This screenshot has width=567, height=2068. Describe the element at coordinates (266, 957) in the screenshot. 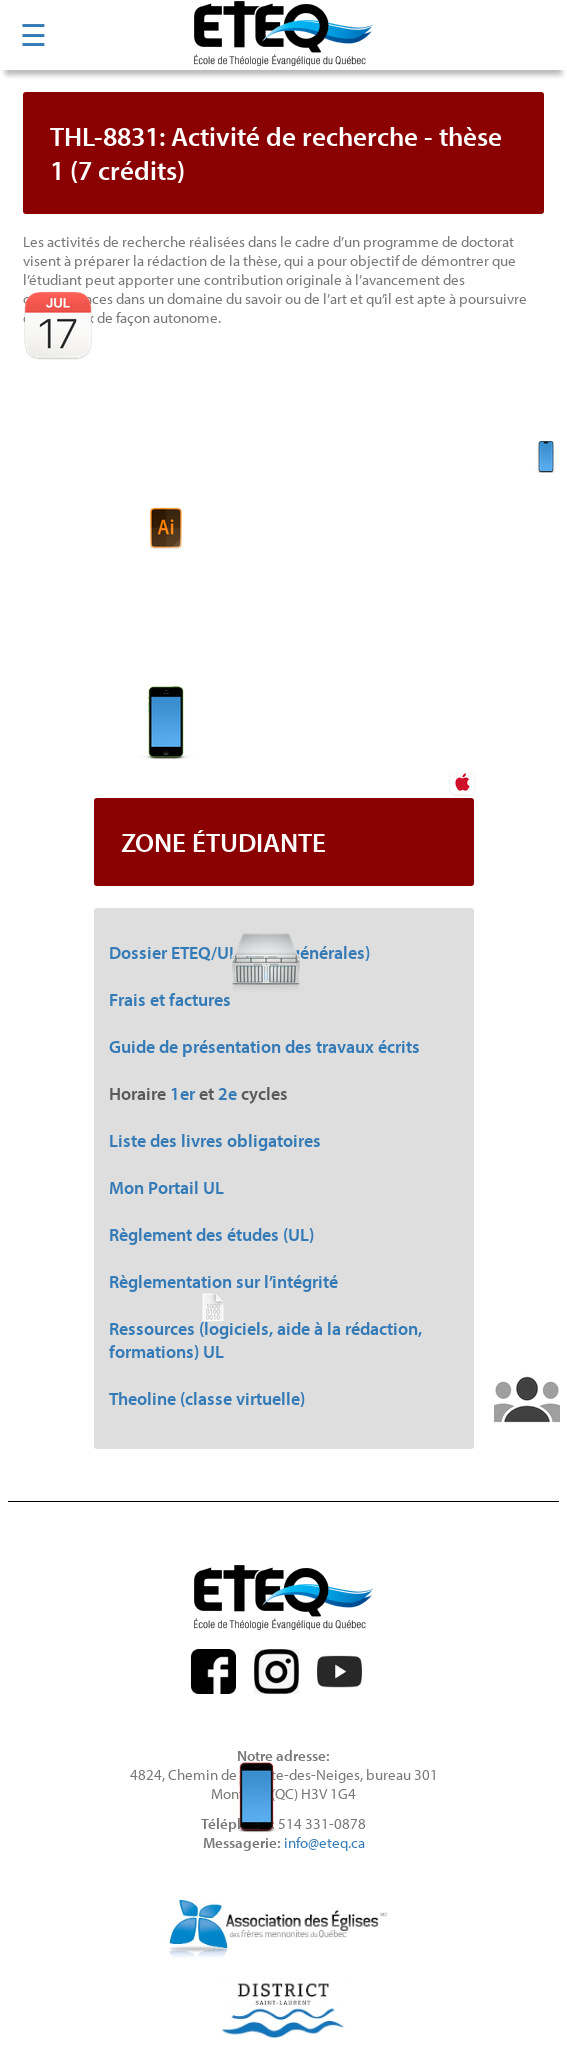

I see `xserve g4 server hardware device` at that location.